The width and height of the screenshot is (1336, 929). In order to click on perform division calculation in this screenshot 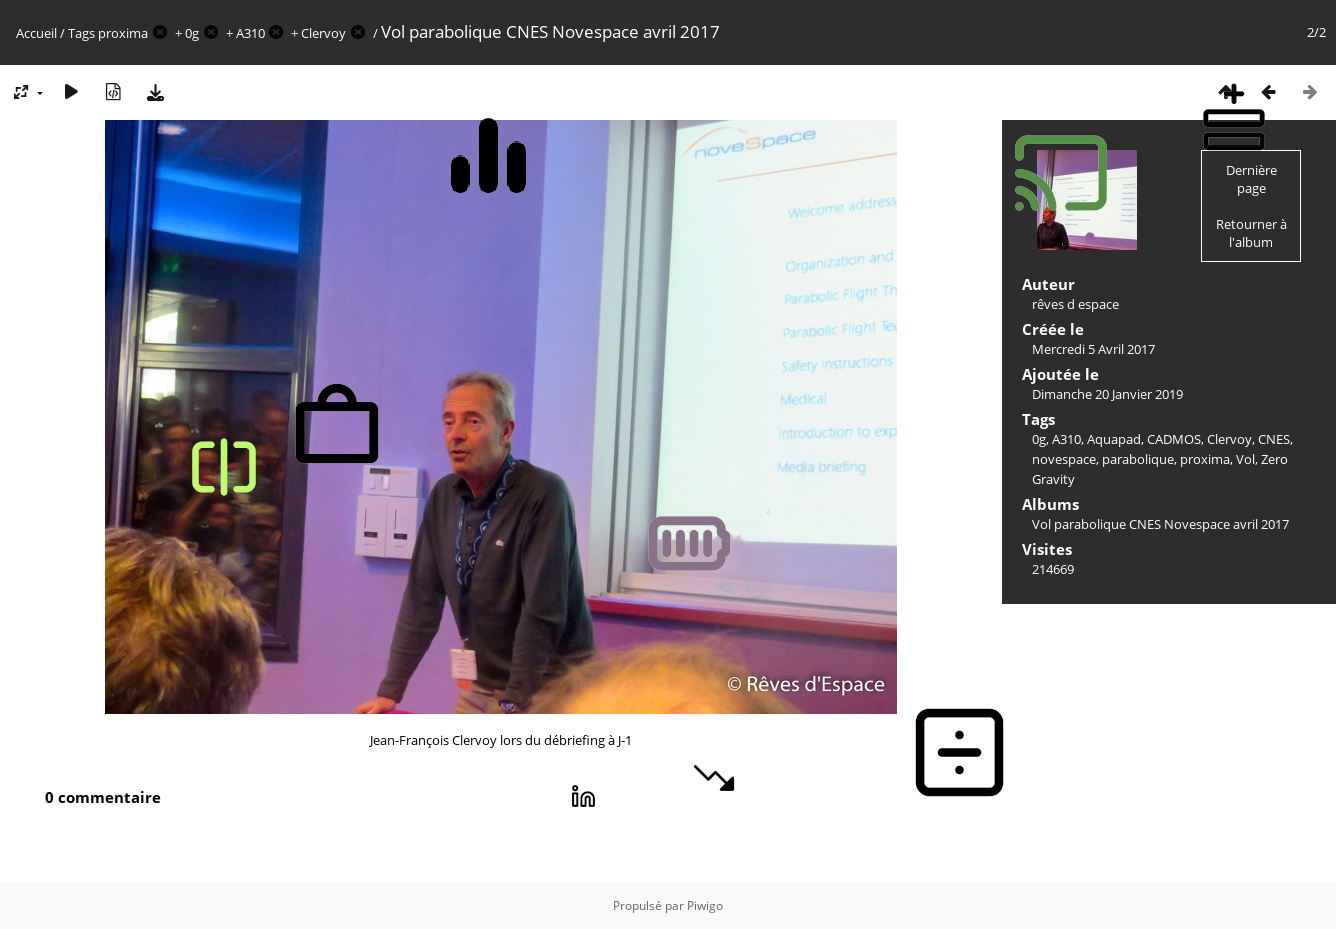, I will do `click(959, 752)`.